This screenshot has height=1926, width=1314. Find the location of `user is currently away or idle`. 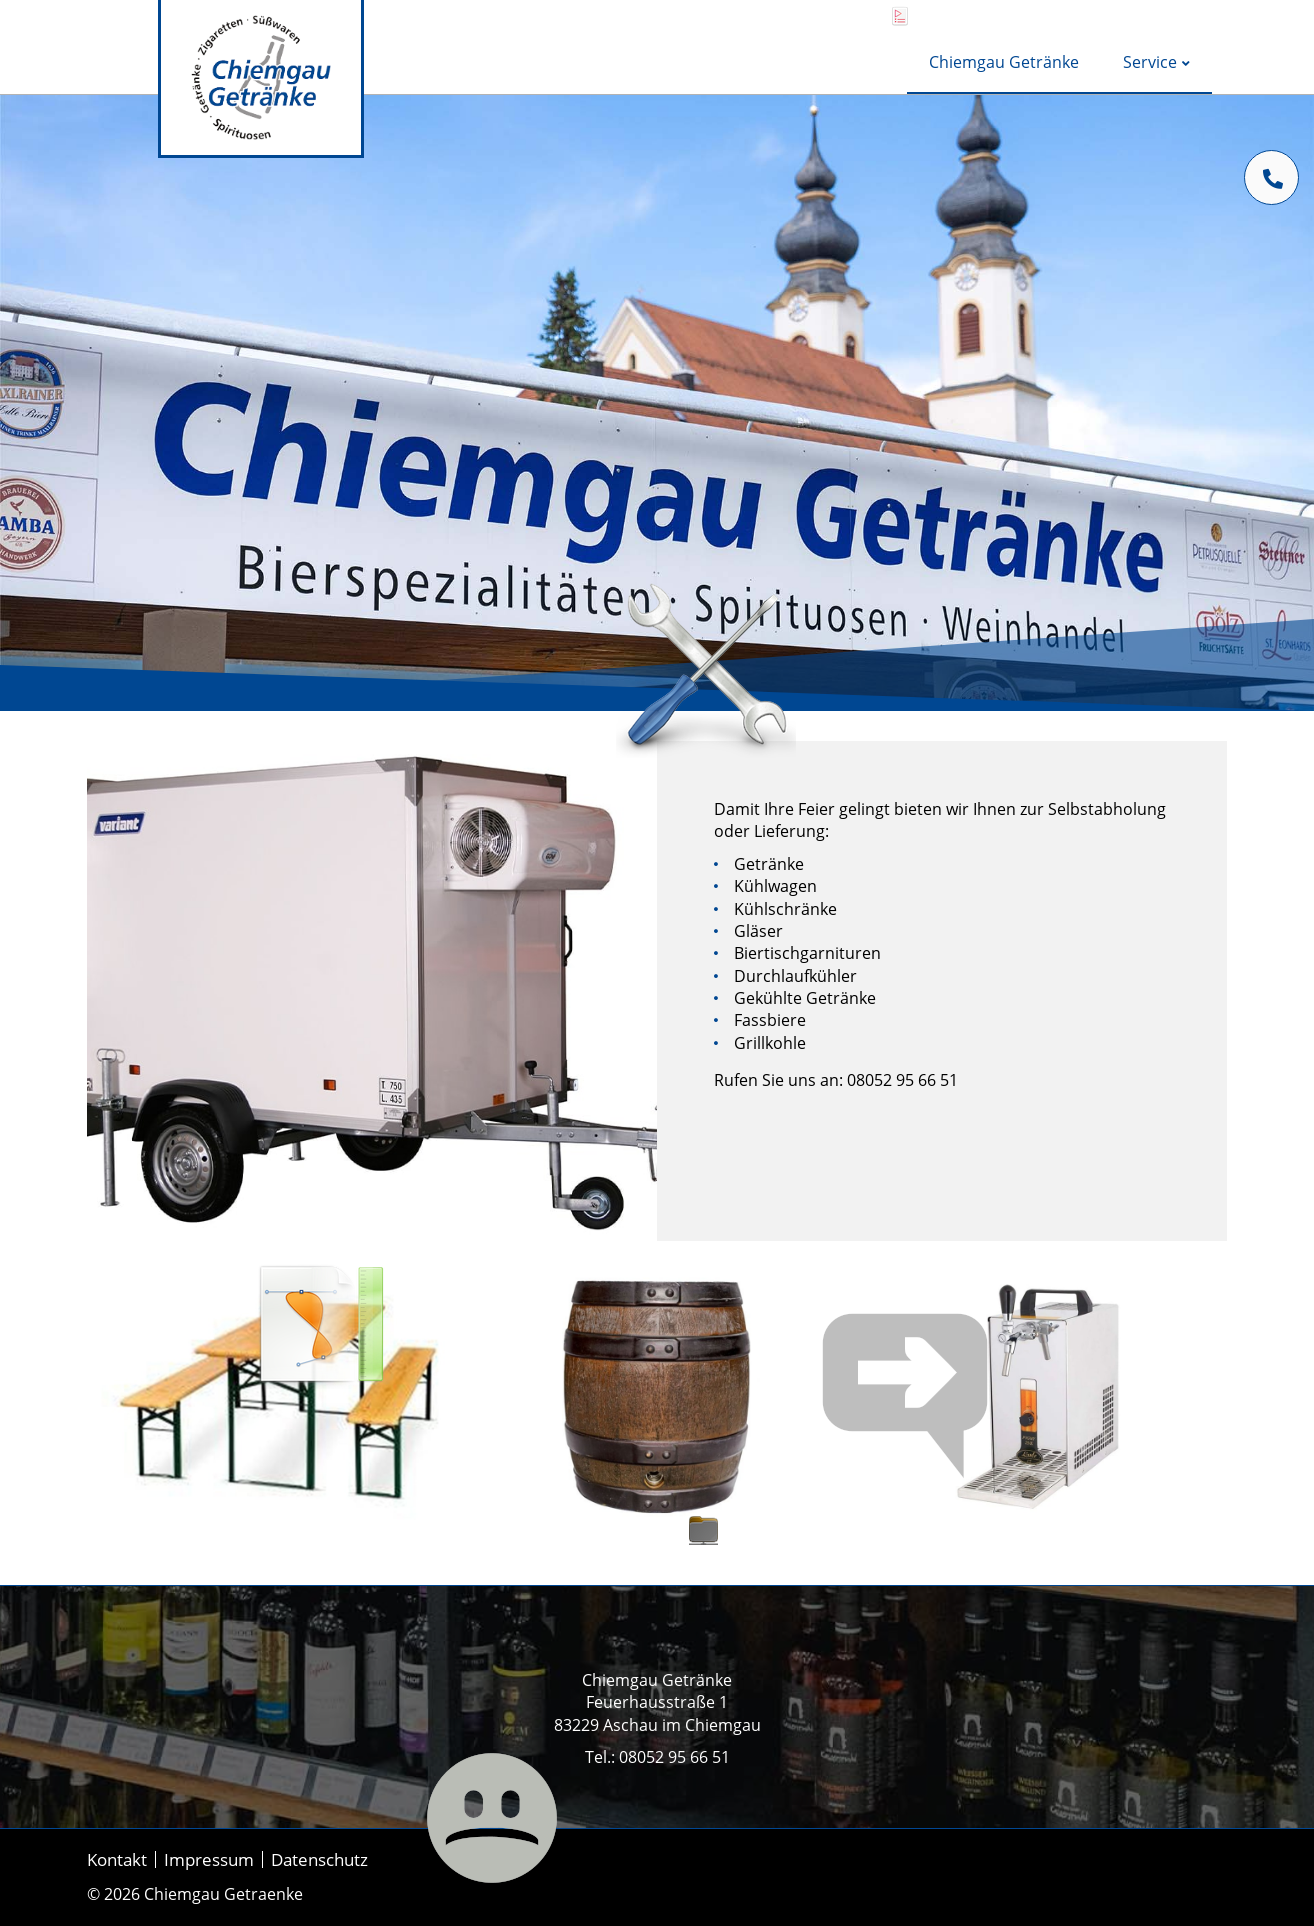

user is currently away or idle is located at coordinates (905, 1396).